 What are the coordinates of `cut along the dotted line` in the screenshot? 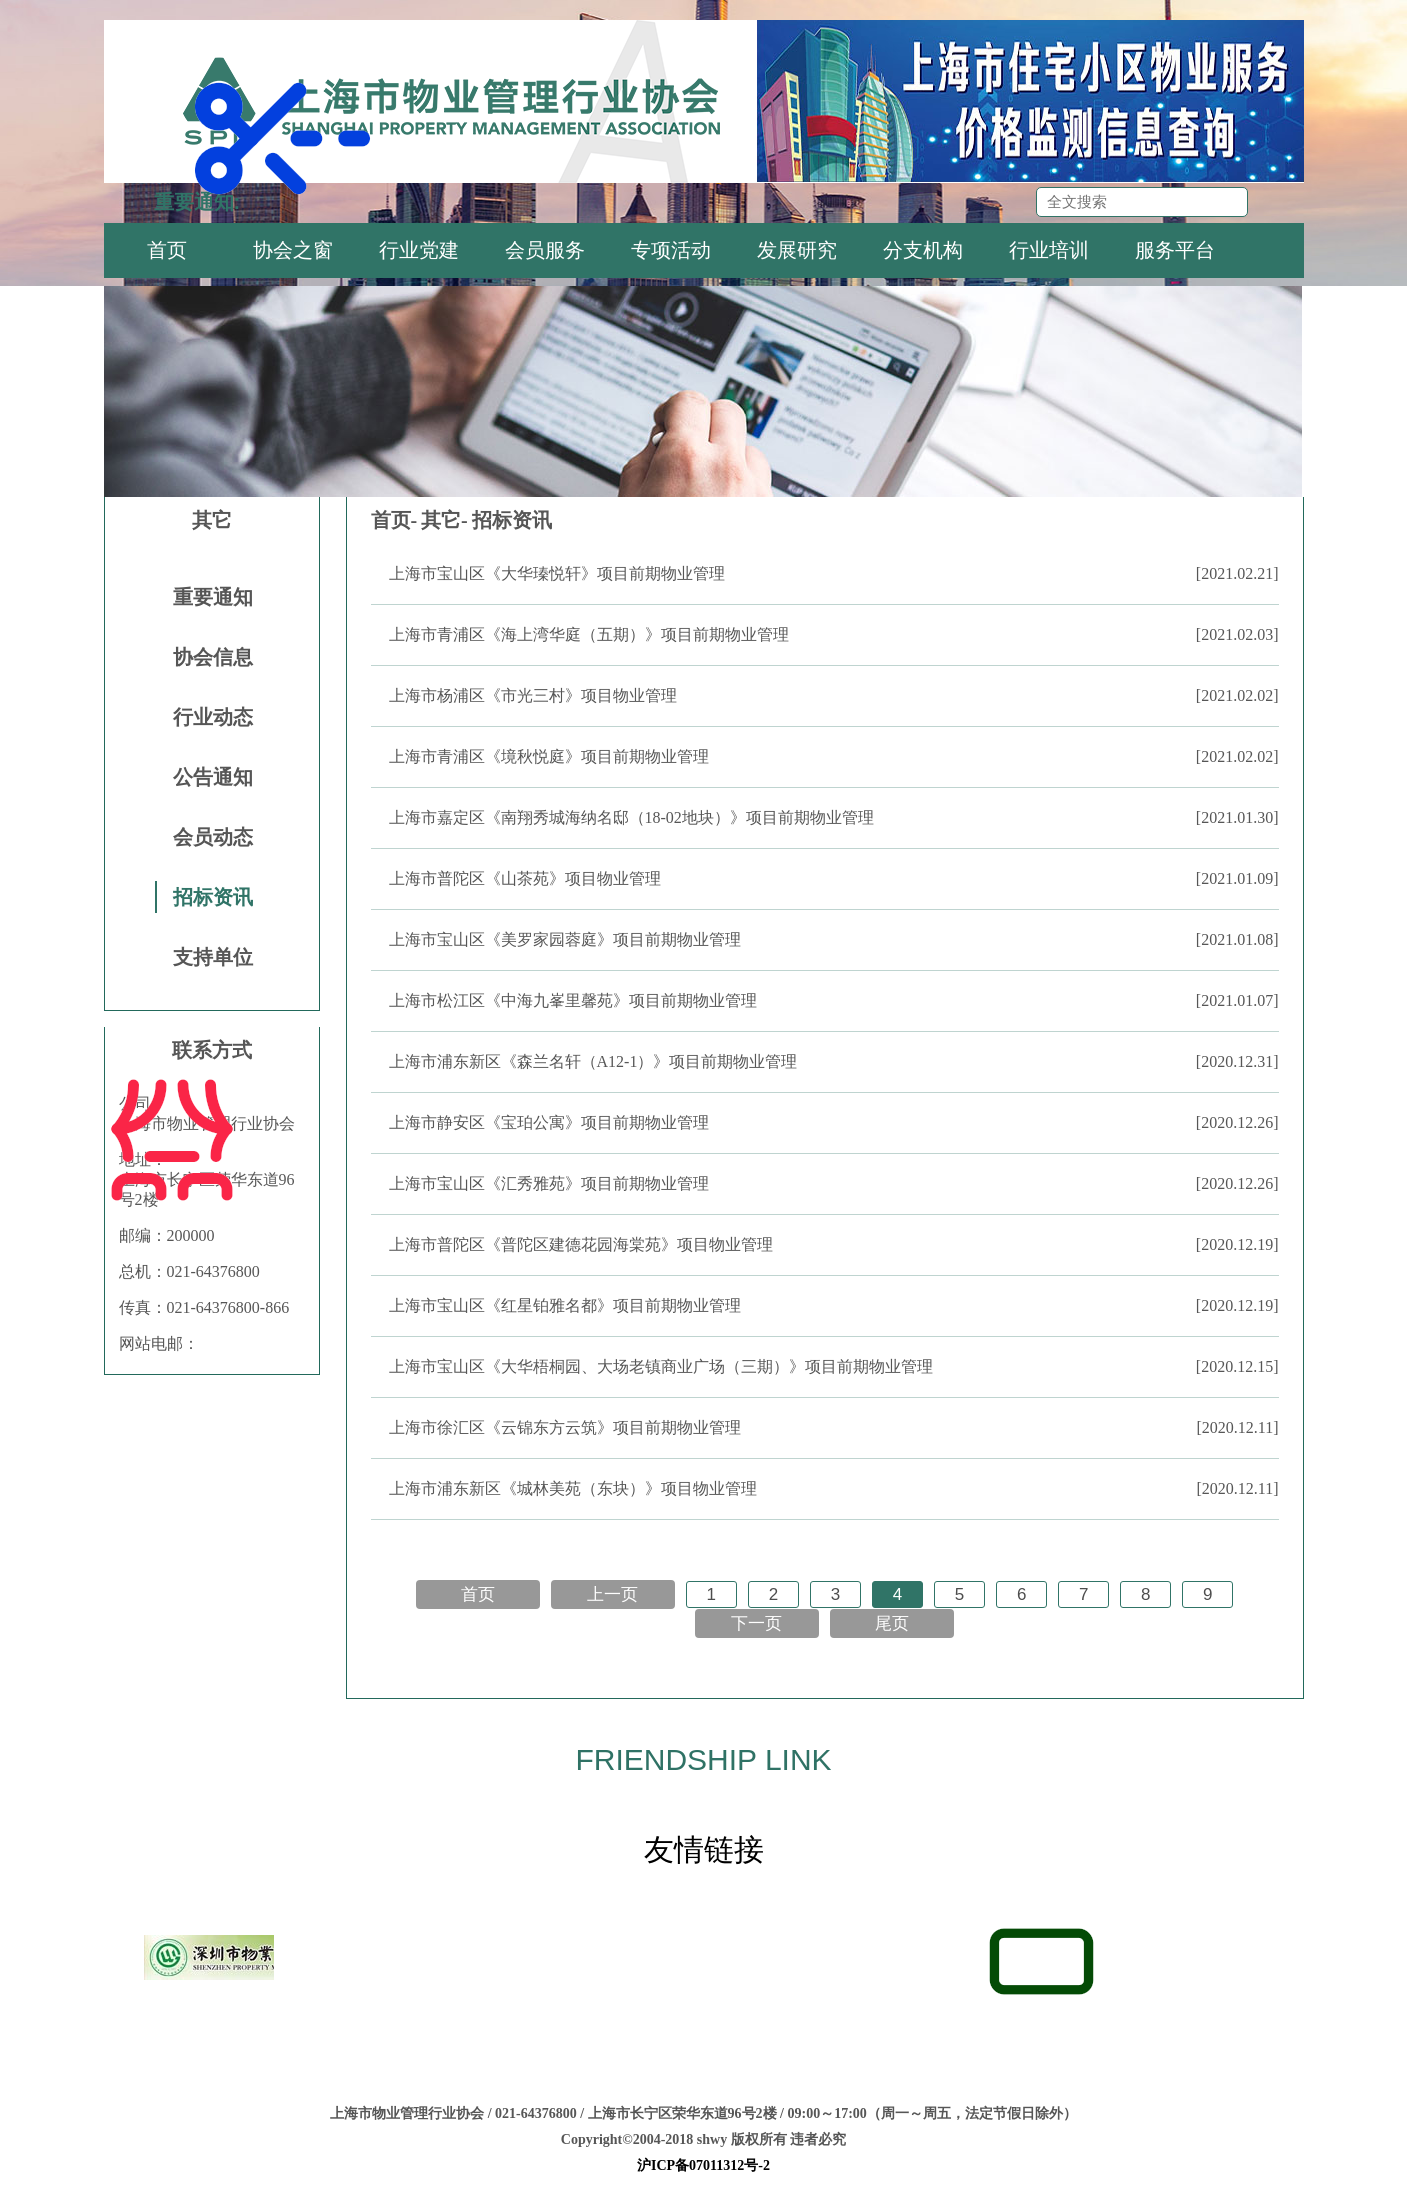 It's located at (282, 138).